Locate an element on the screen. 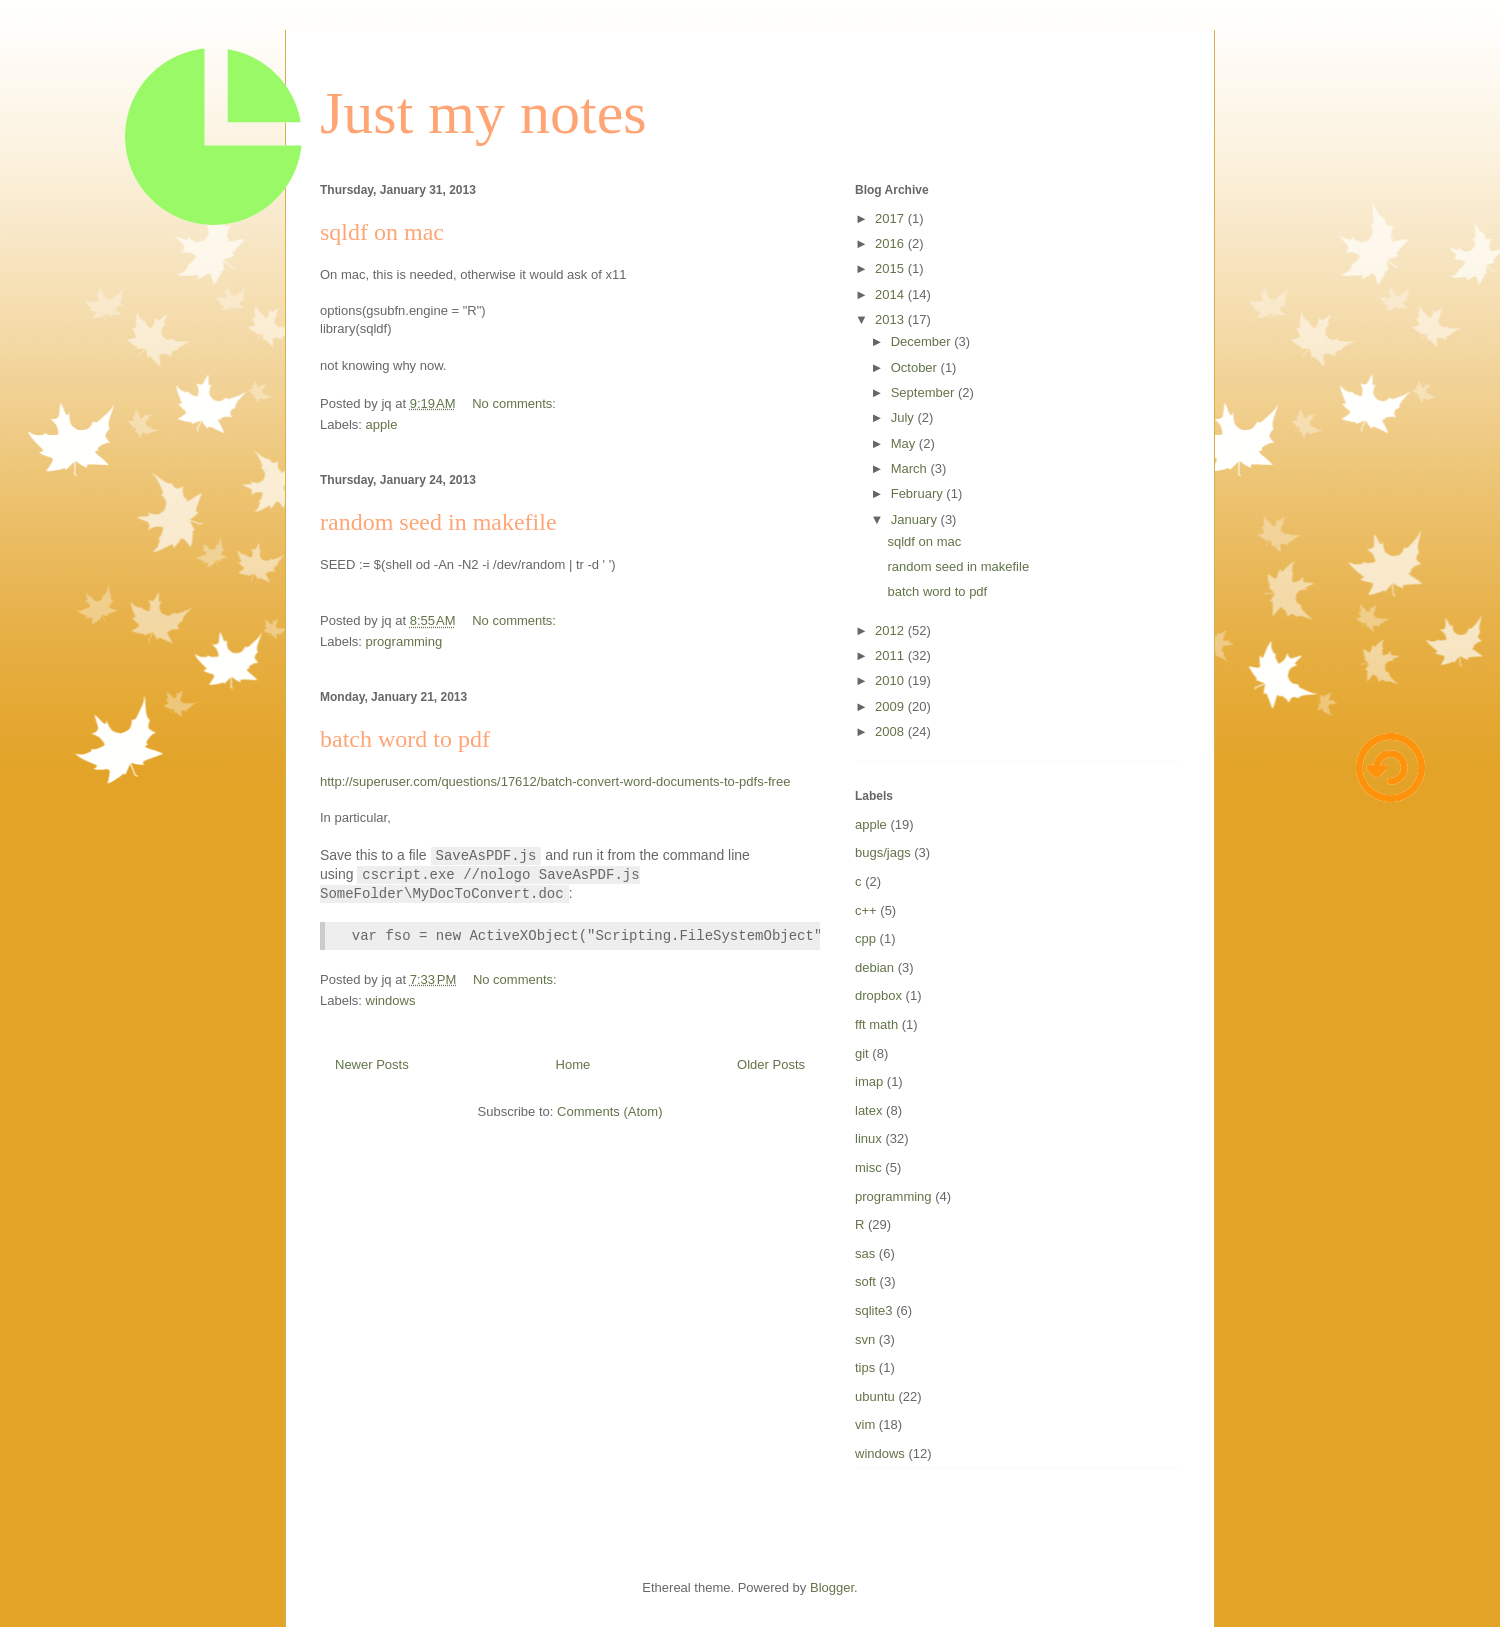  view data breakdown or statistics is located at coordinates (213, 136).